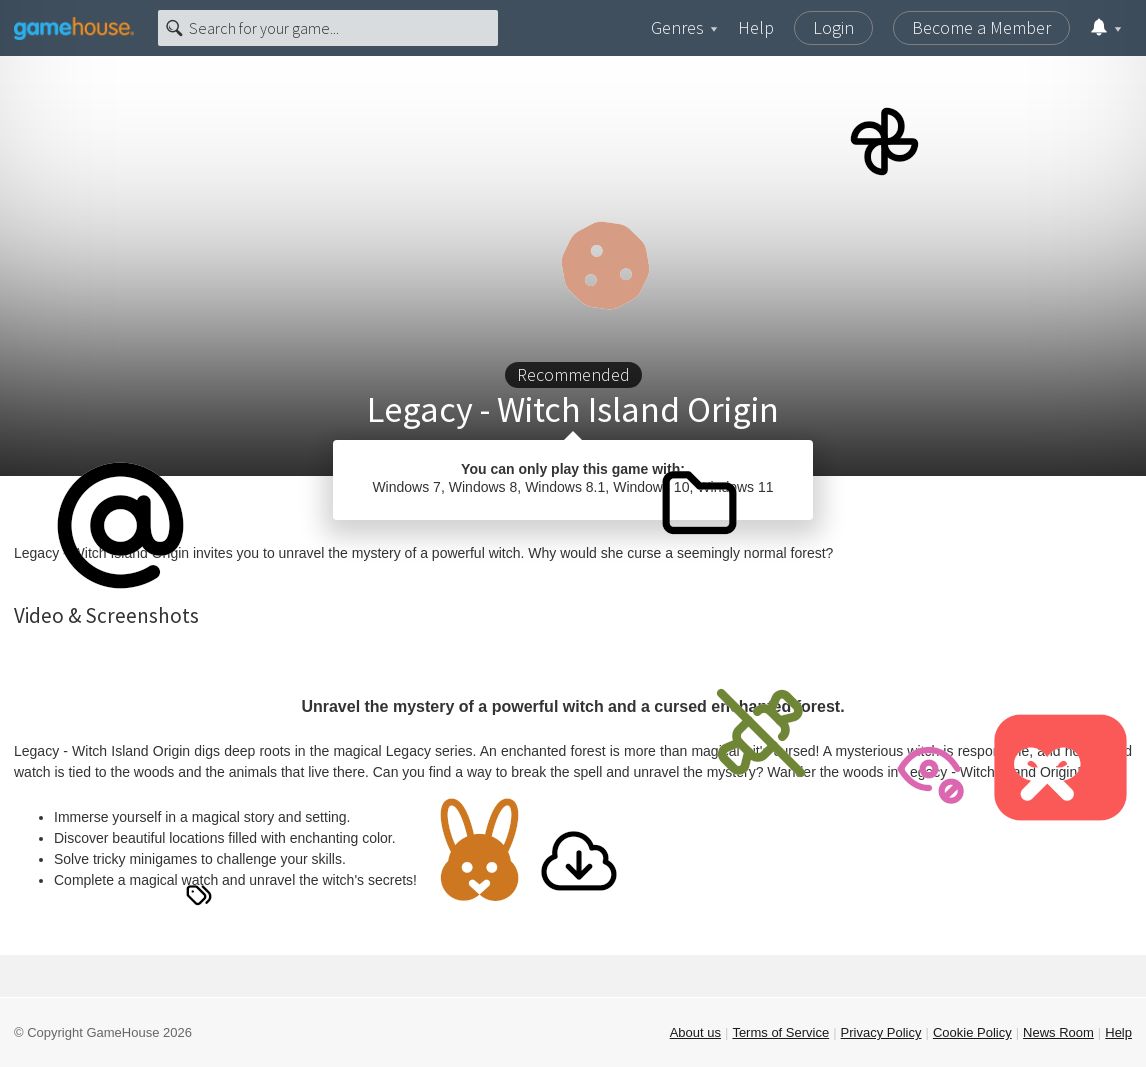 The width and height of the screenshot is (1146, 1067). I want to click on download from cloud storage, so click(579, 861).